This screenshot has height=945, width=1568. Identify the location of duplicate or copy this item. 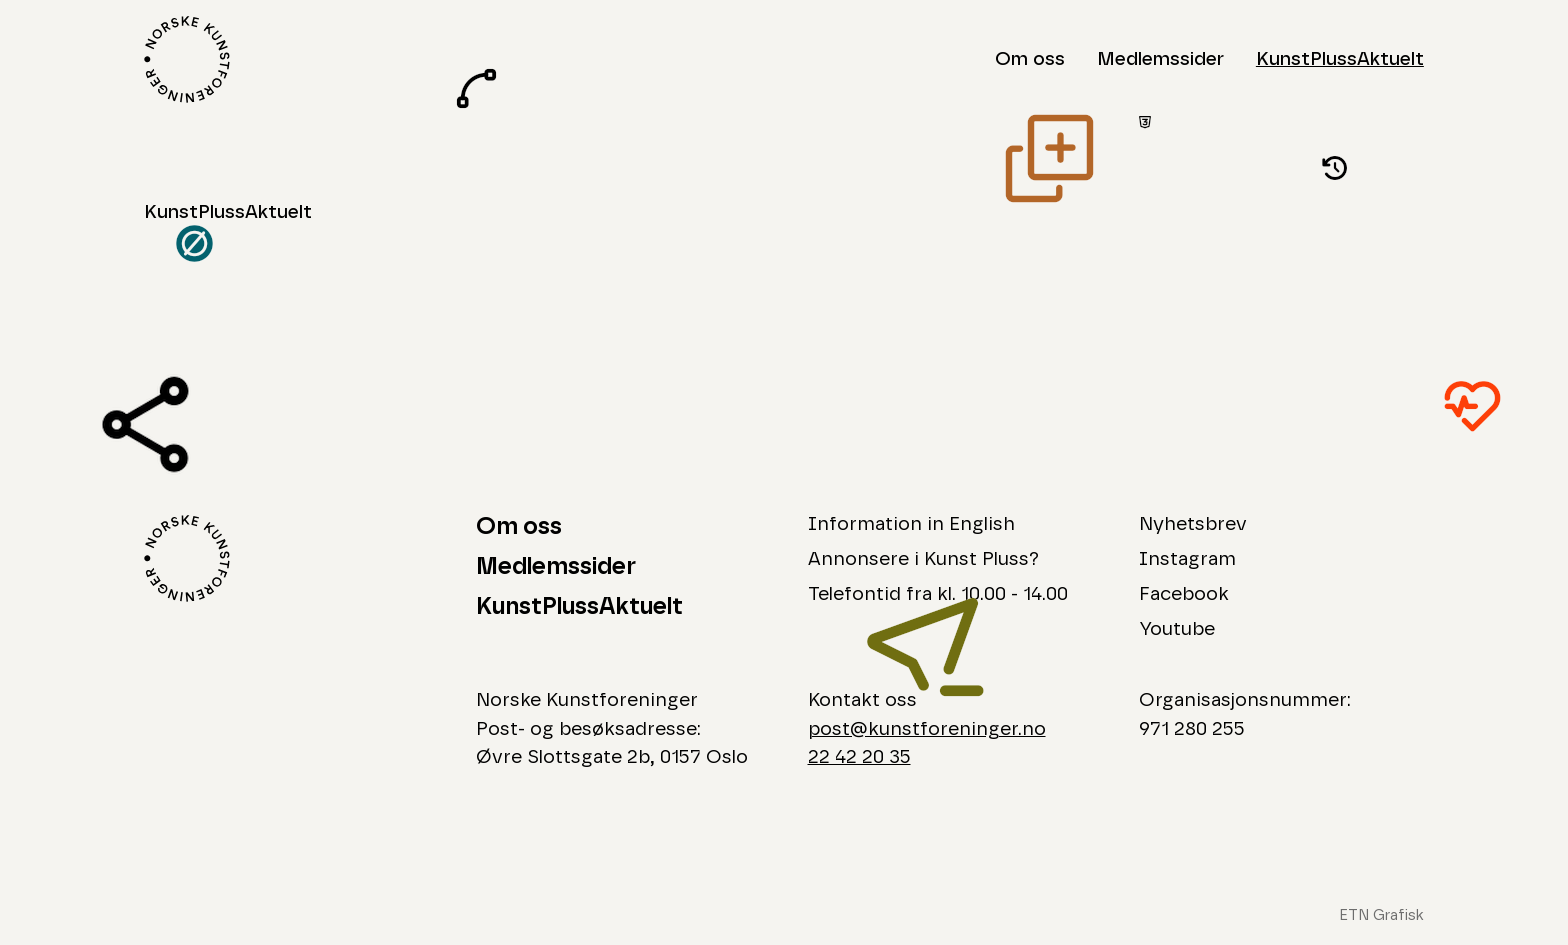
(1049, 158).